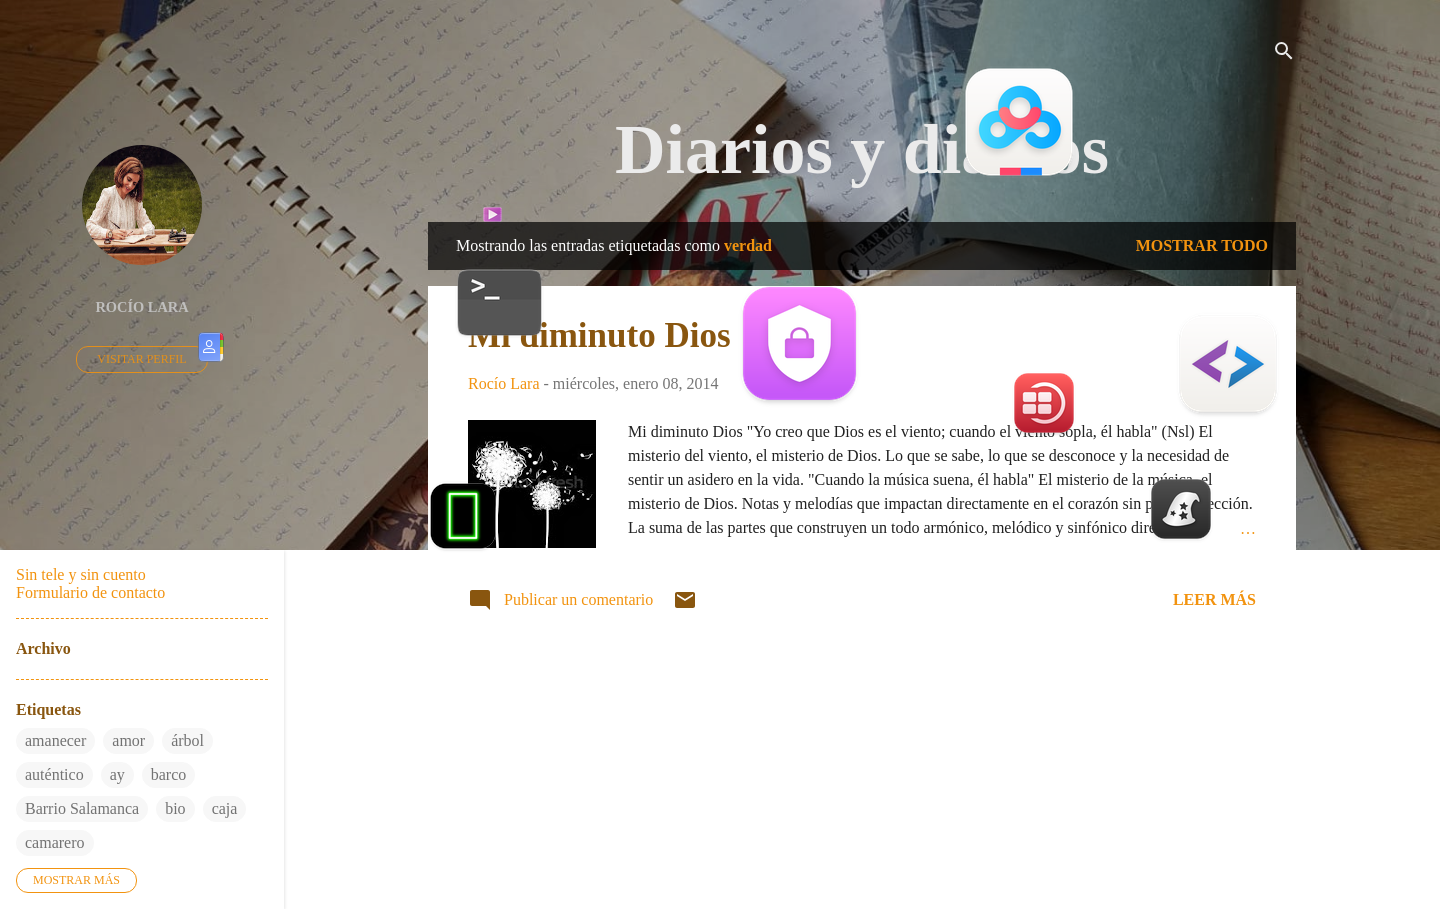 The width and height of the screenshot is (1440, 909). What do you see at coordinates (492, 214) in the screenshot?
I see `open multimedia or video player app` at bounding box center [492, 214].